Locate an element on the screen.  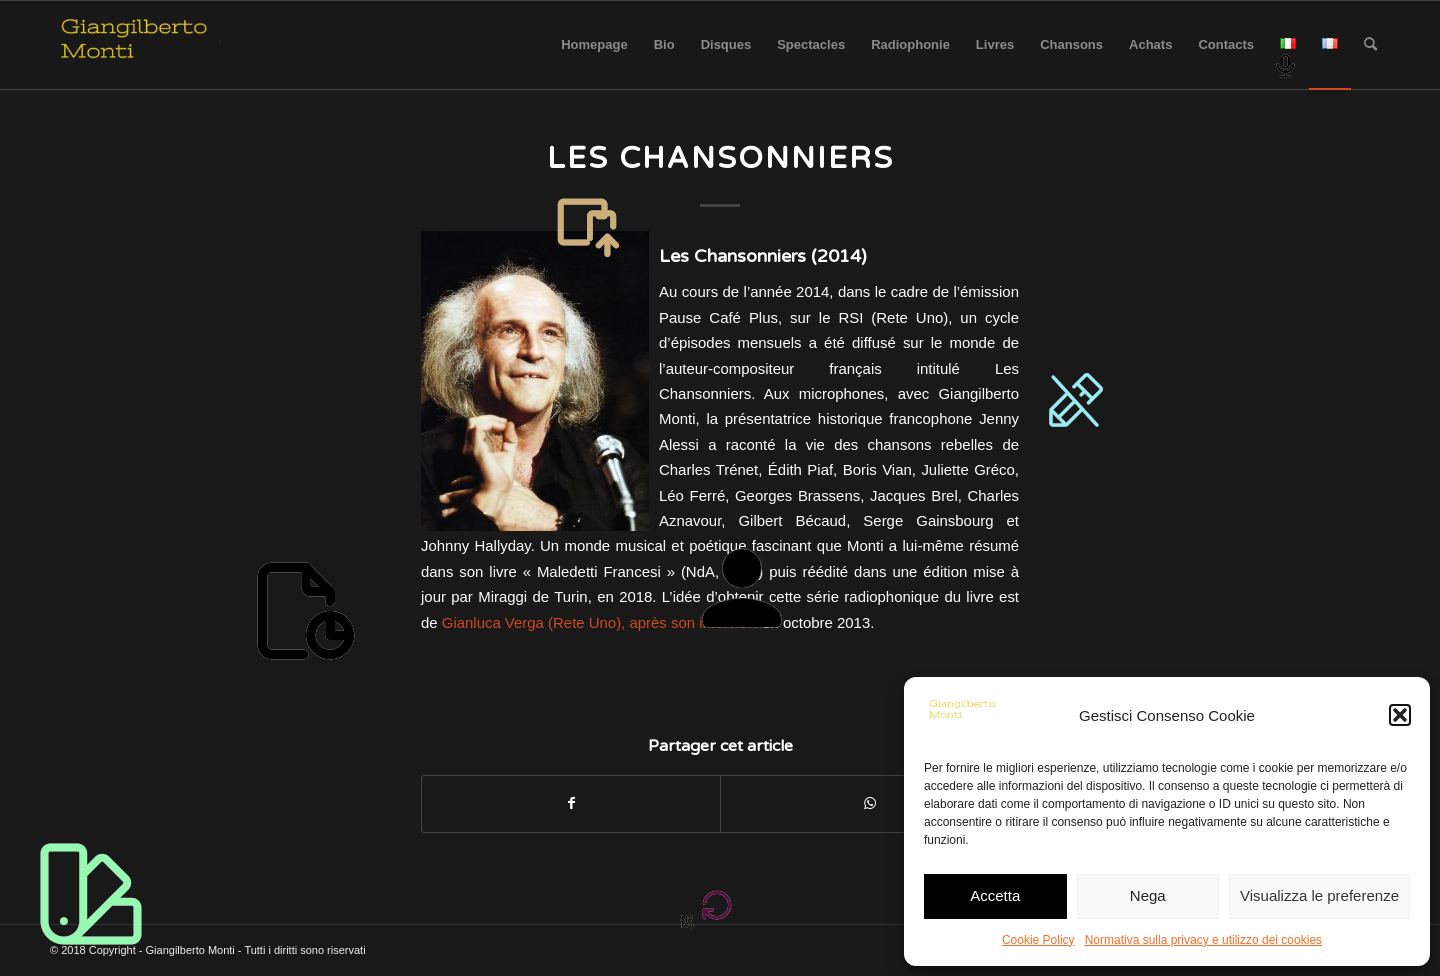
access settings help or FAQ is located at coordinates (686, 921).